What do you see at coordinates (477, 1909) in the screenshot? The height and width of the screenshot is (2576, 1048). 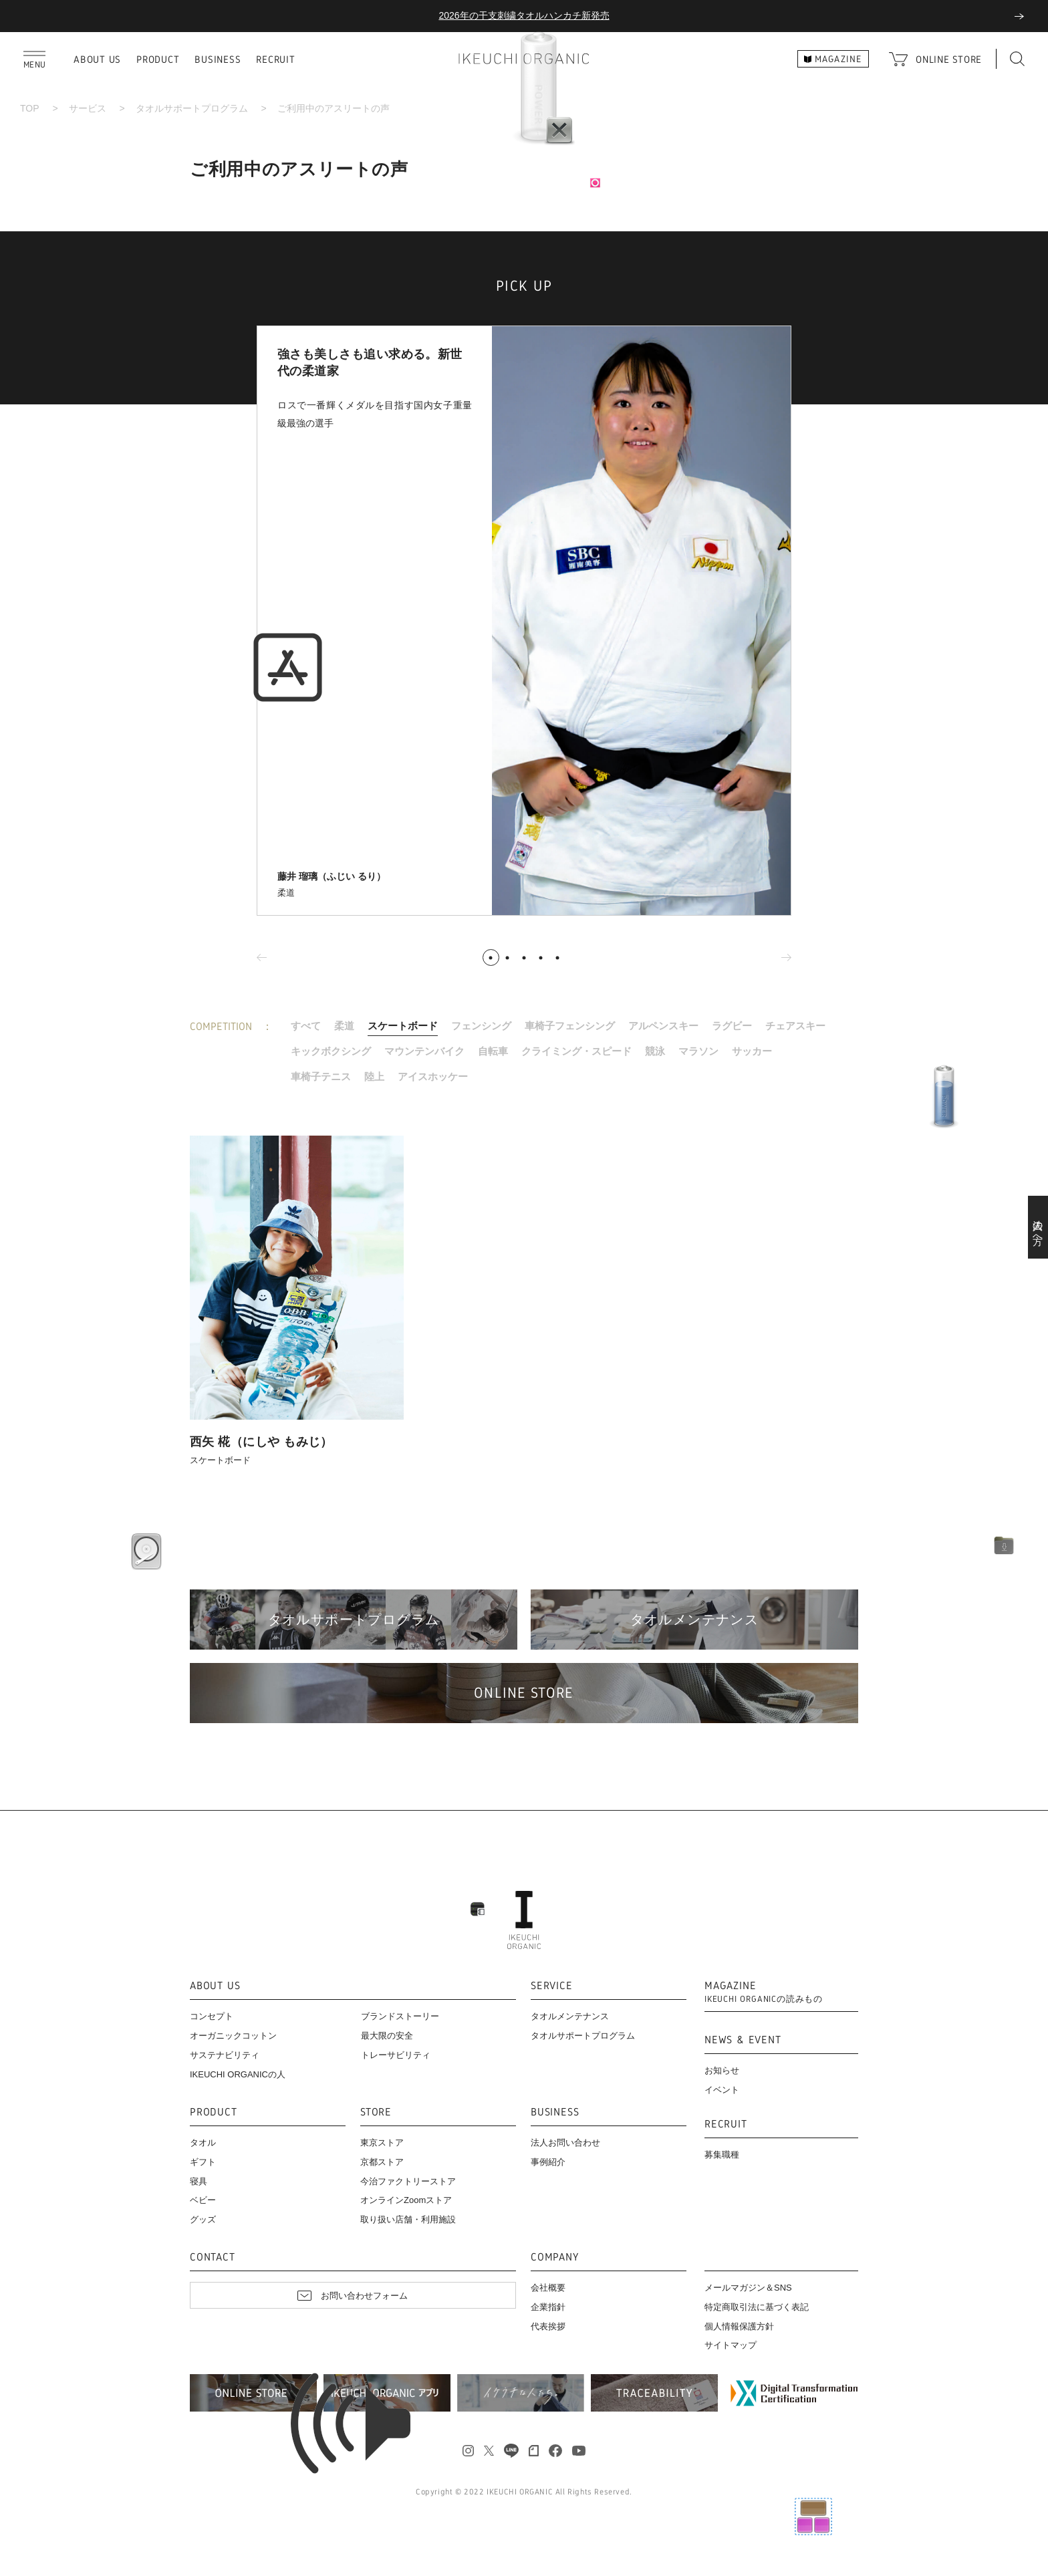 I see `configure LDAP server connection settings` at bounding box center [477, 1909].